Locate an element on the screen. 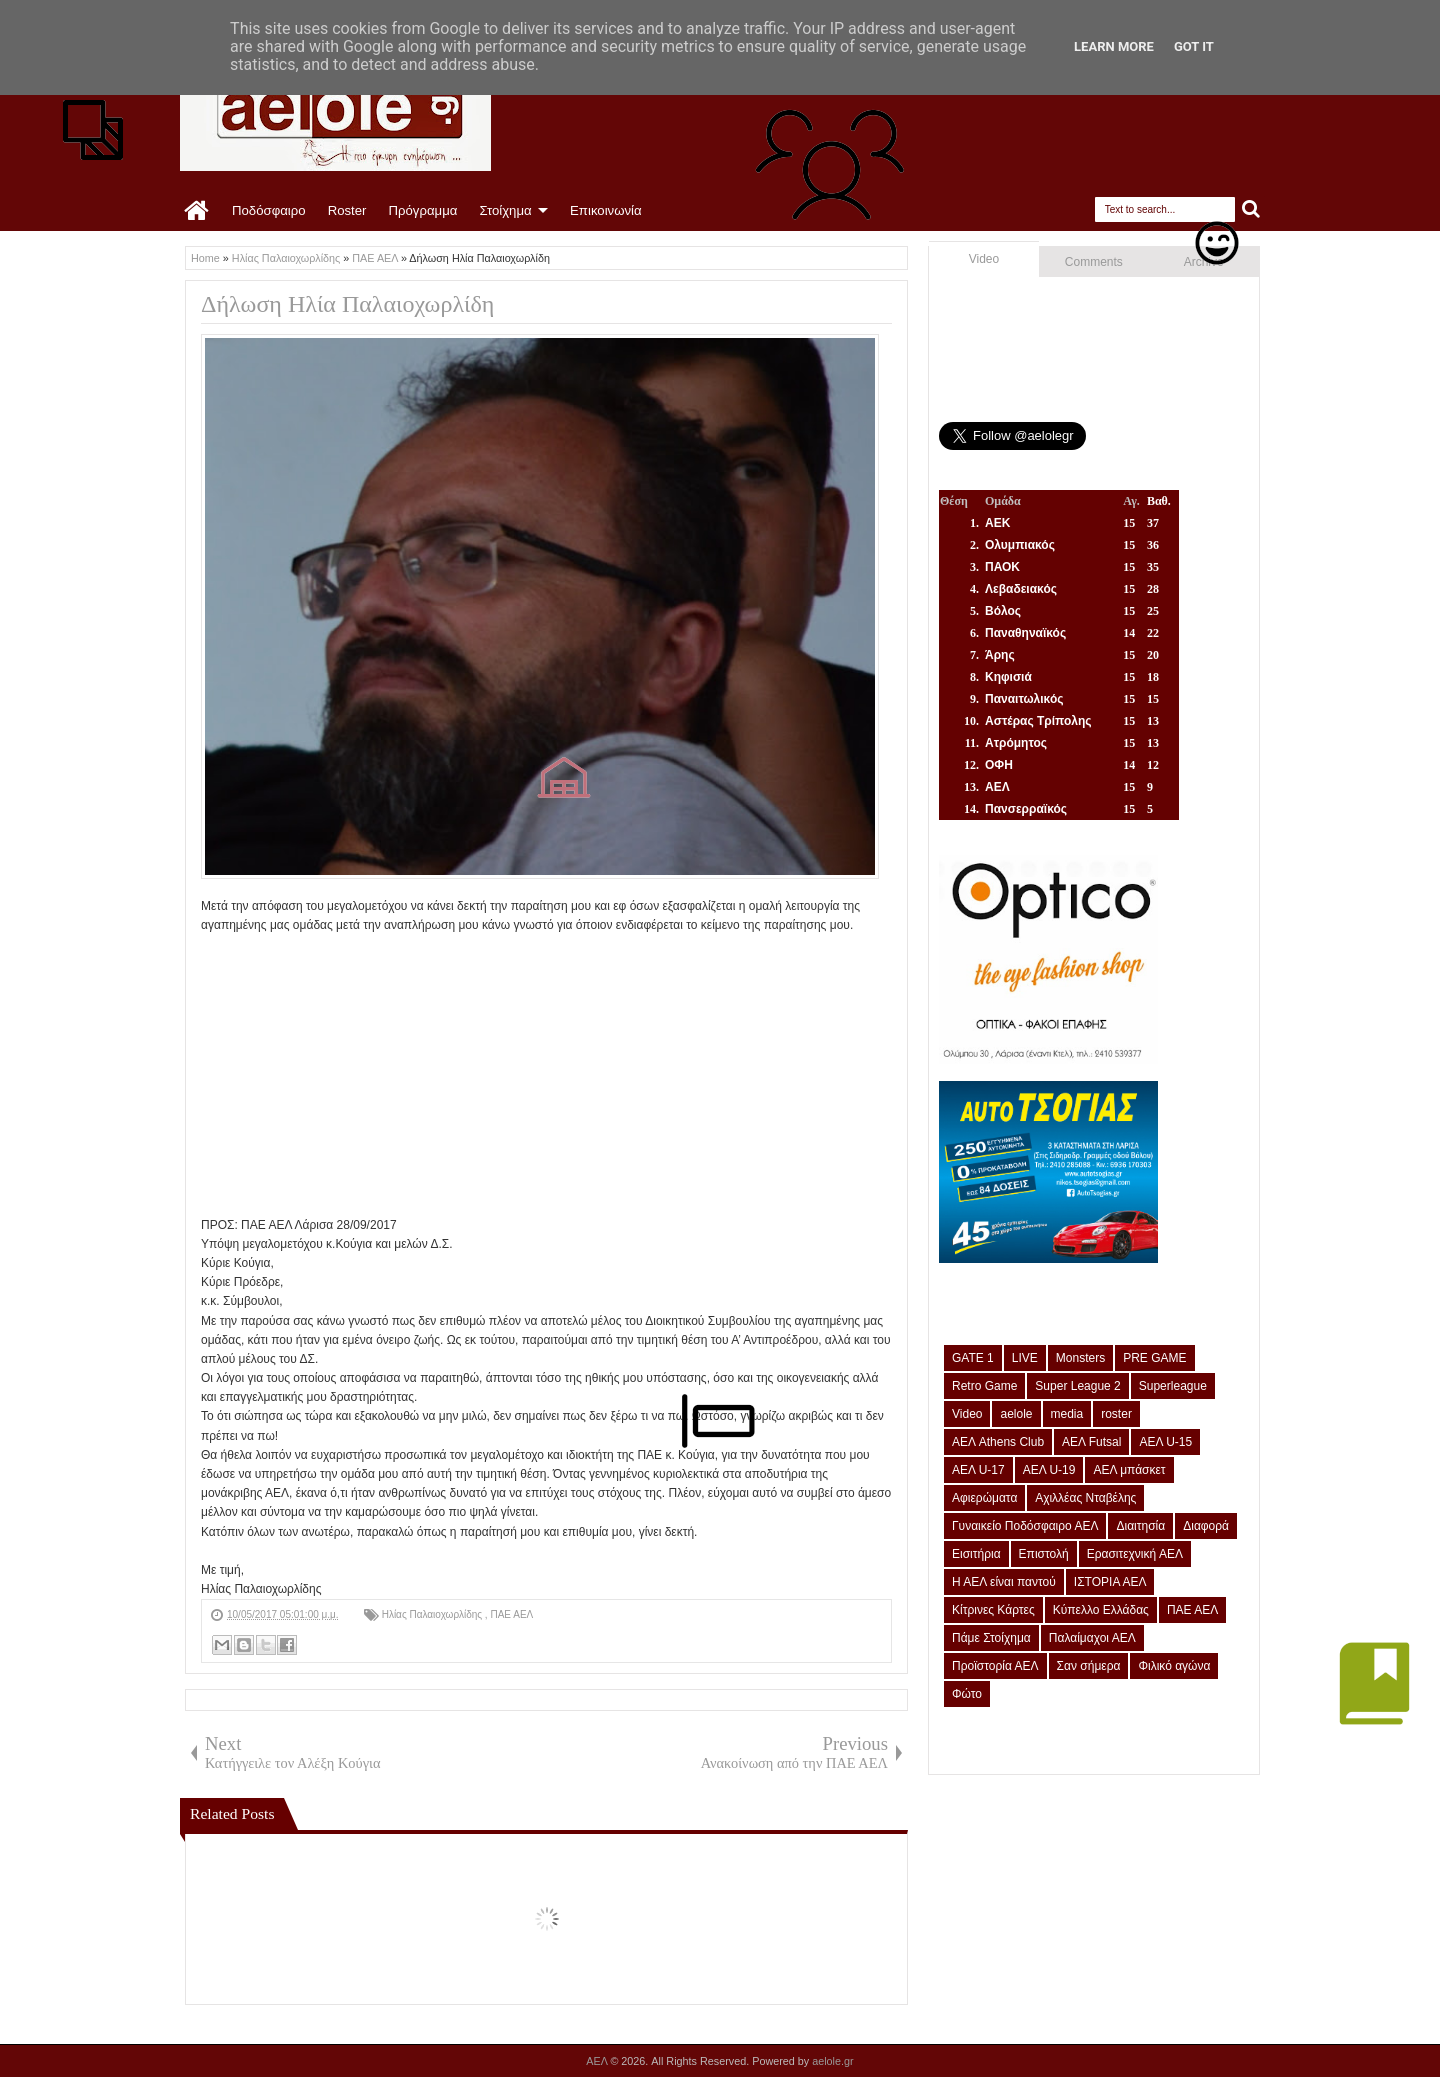  view group members or team is located at coordinates (831, 159).